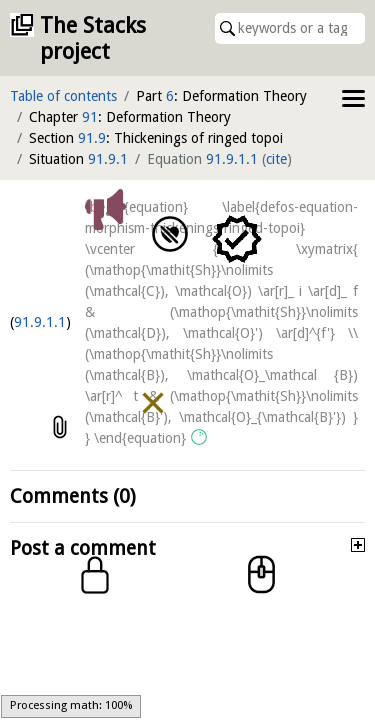 Image resolution: width=375 pixels, height=720 pixels. Describe the element at coordinates (261, 574) in the screenshot. I see `indicates middle mouse button click action` at that location.